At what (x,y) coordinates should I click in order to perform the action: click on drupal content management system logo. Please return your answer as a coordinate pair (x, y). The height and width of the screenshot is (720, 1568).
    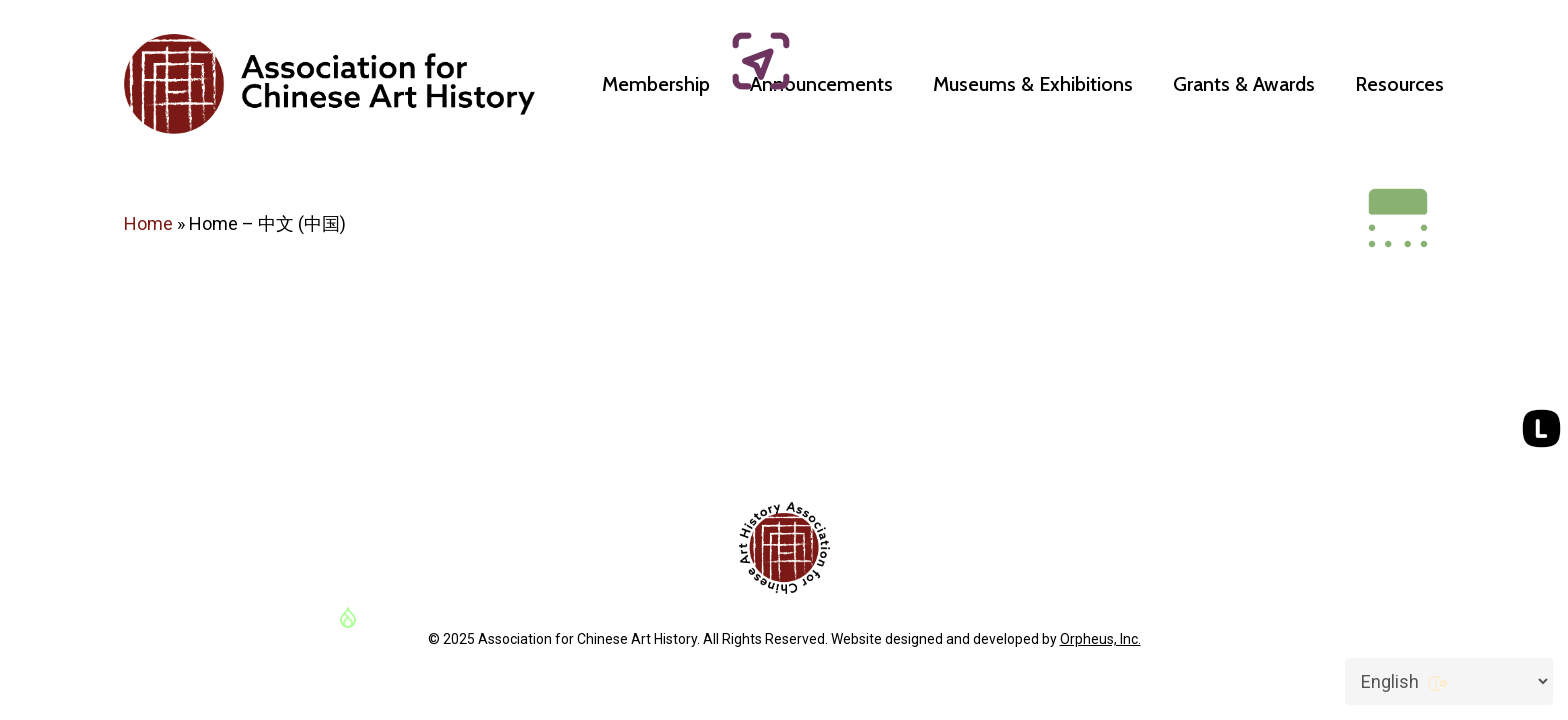
    Looking at the image, I should click on (348, 618).